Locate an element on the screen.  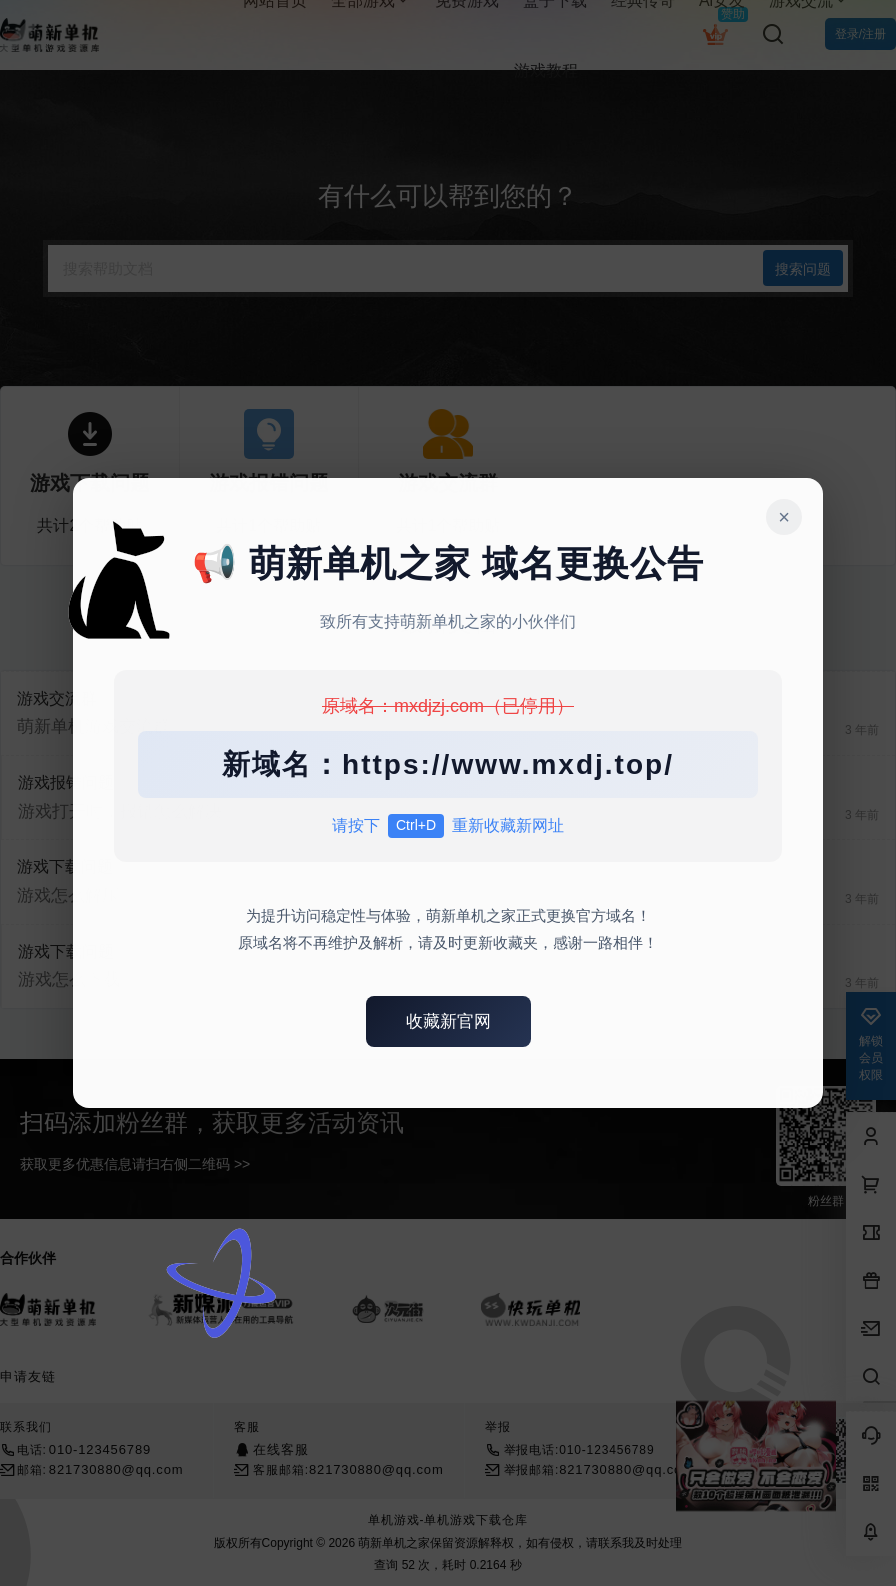
access 3D rotation or orbit controls is located at coordinates (222, 1283).